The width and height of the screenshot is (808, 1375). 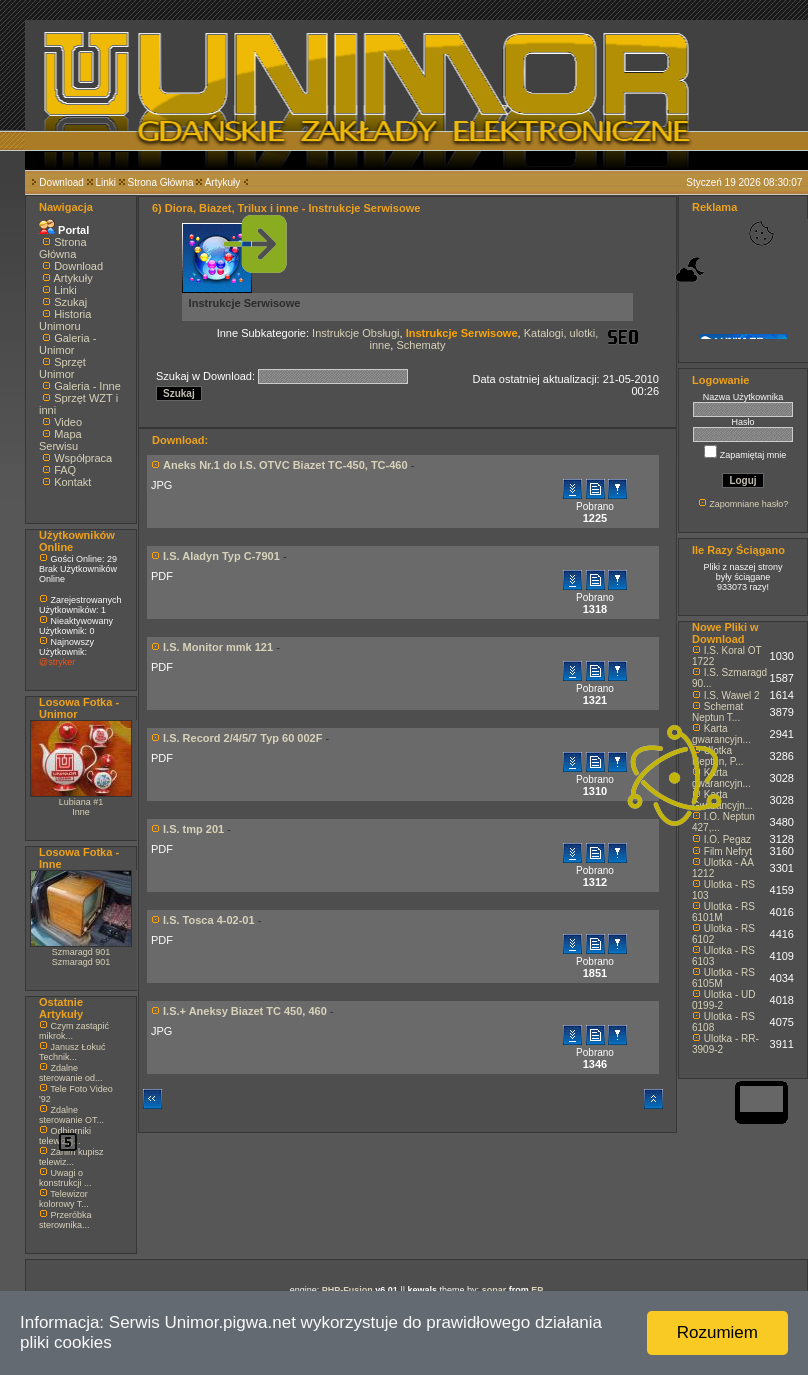 I want to click on indicates nighttime or evening weather conditions, so click(x=689, y=269).